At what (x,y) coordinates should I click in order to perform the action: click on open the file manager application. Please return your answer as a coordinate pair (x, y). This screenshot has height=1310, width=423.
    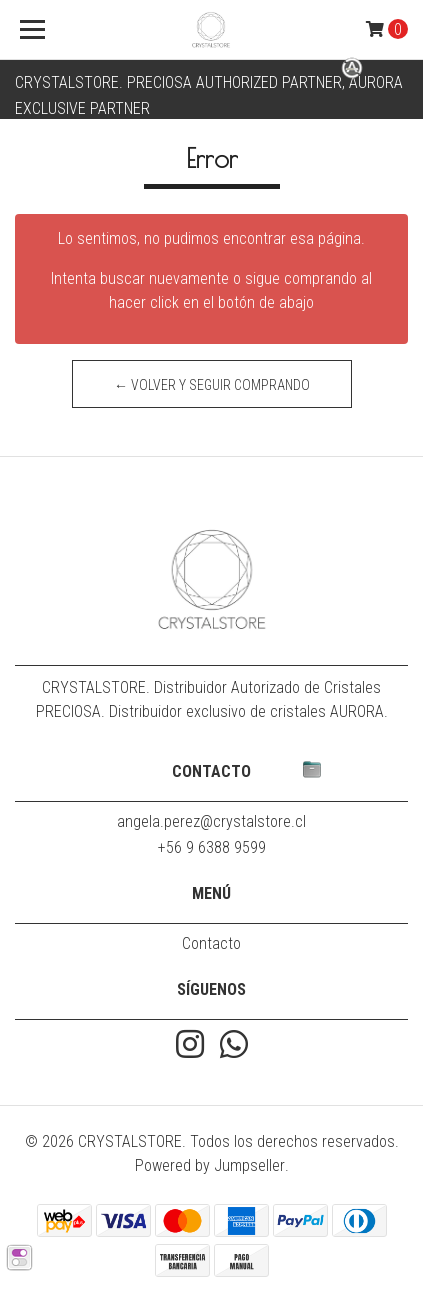
    Looking at the image, I should click on (312, 769).